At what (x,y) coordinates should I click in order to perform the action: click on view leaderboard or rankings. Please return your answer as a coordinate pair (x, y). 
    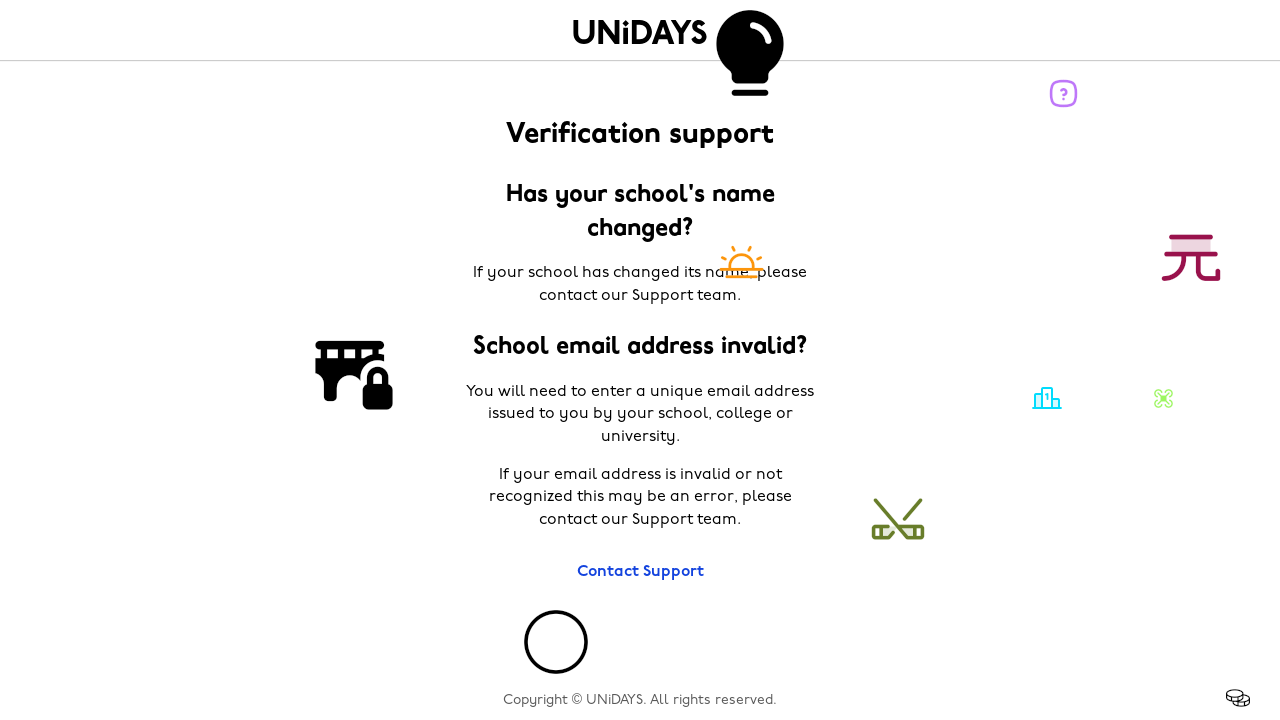
    Looking at the image, I should click on (1047, 398).